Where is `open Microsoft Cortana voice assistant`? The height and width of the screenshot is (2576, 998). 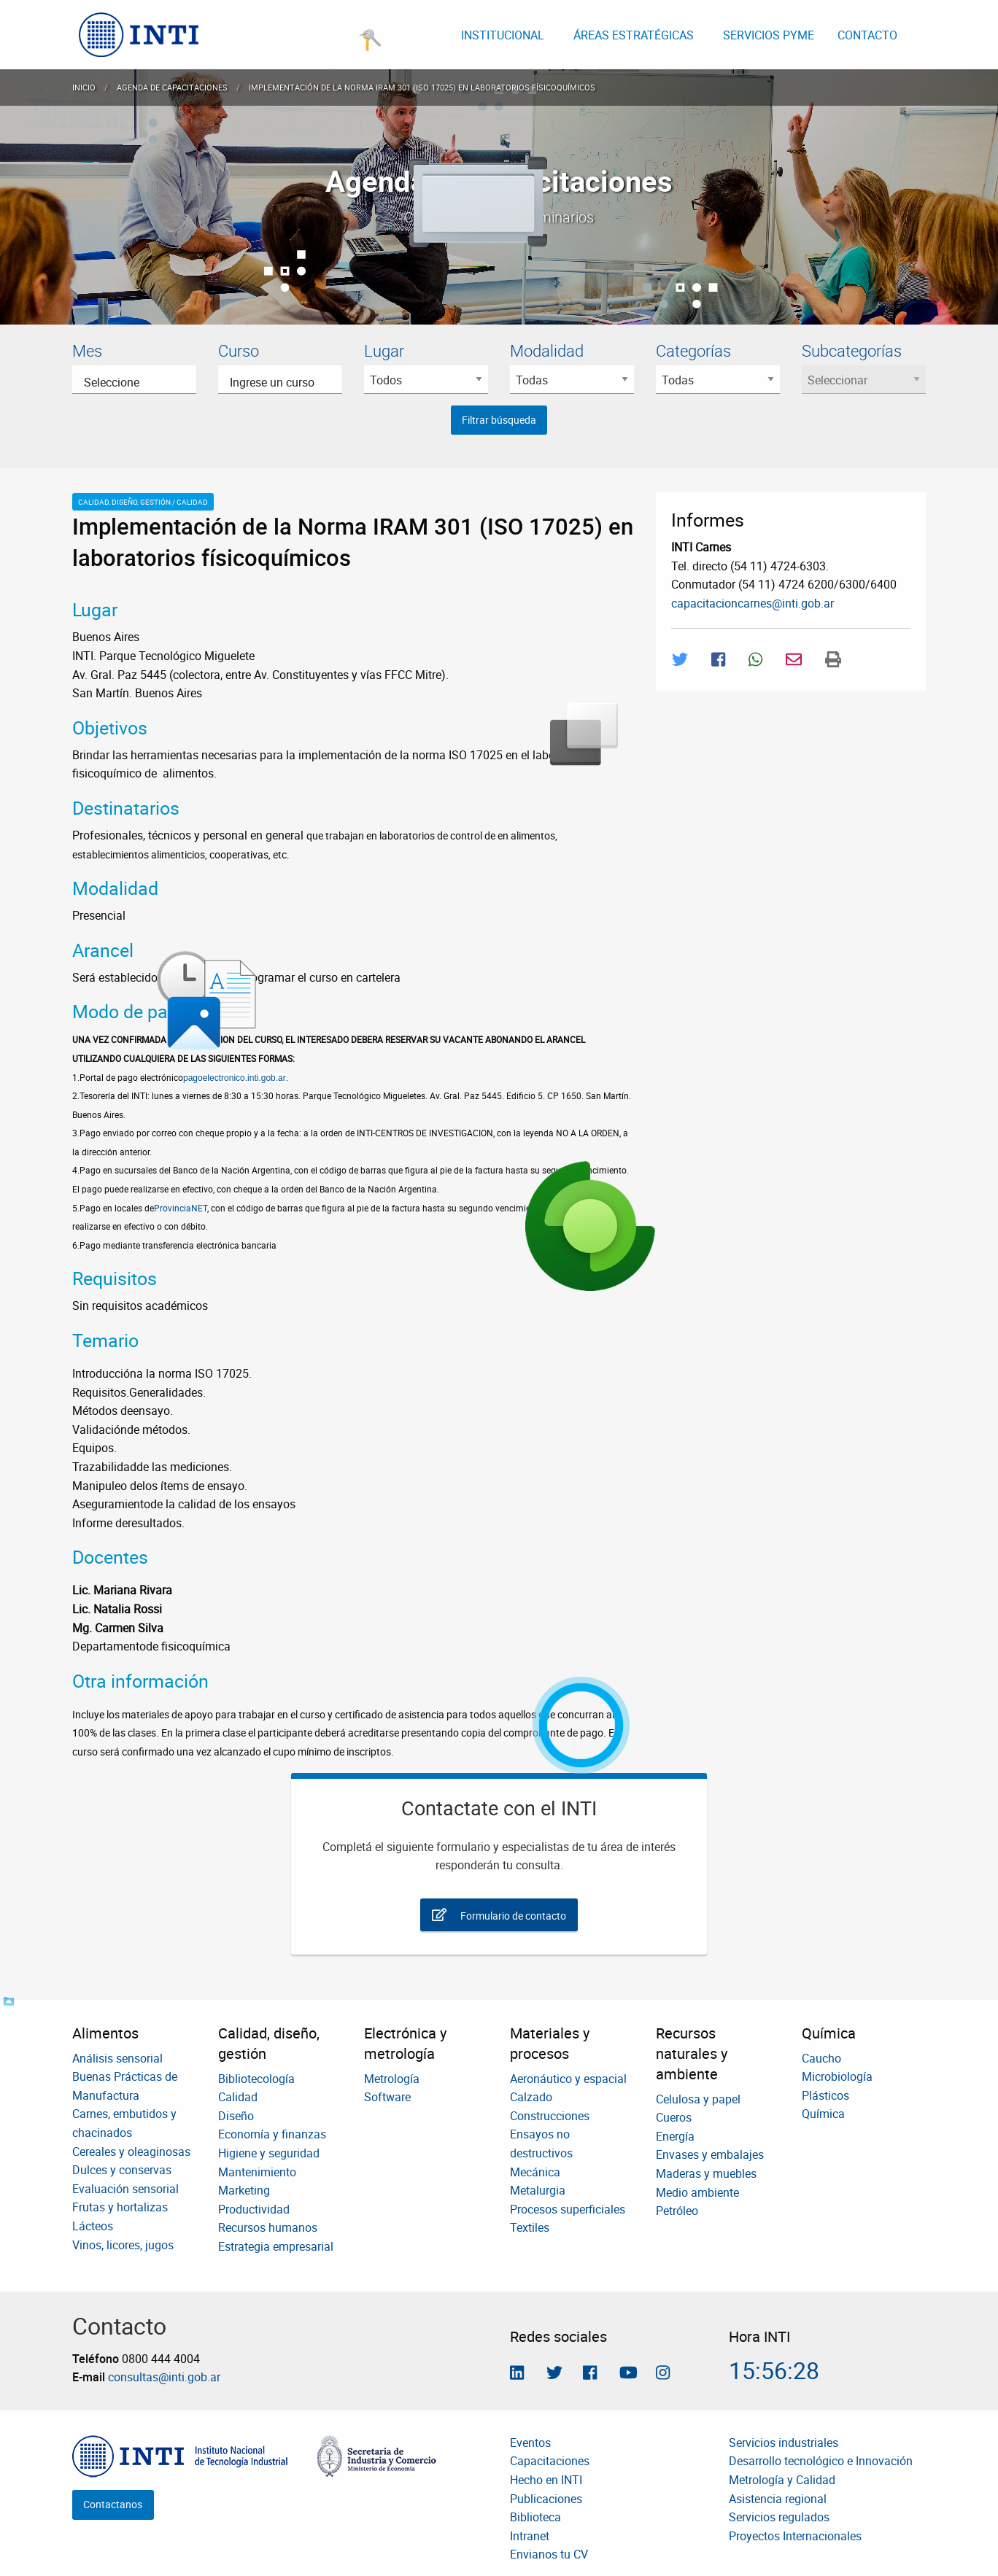 open Microsoft Cortana voice assistant is located at coordinates (581, 1725).